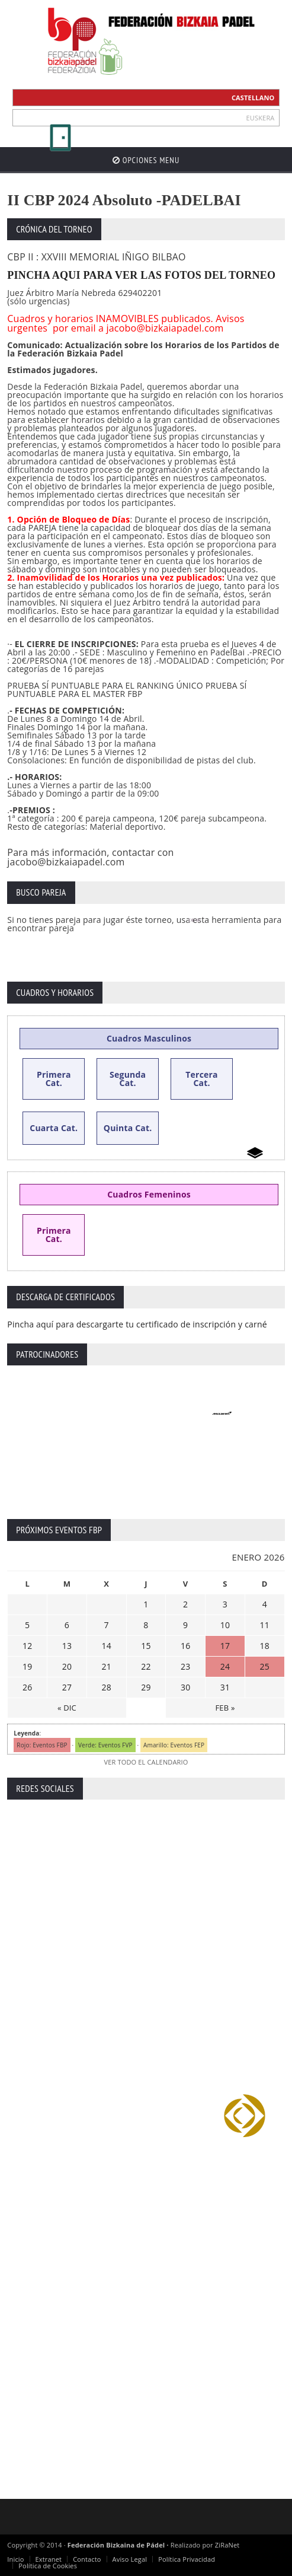  I want to click on exit or log out of the application, so click(60, 138).